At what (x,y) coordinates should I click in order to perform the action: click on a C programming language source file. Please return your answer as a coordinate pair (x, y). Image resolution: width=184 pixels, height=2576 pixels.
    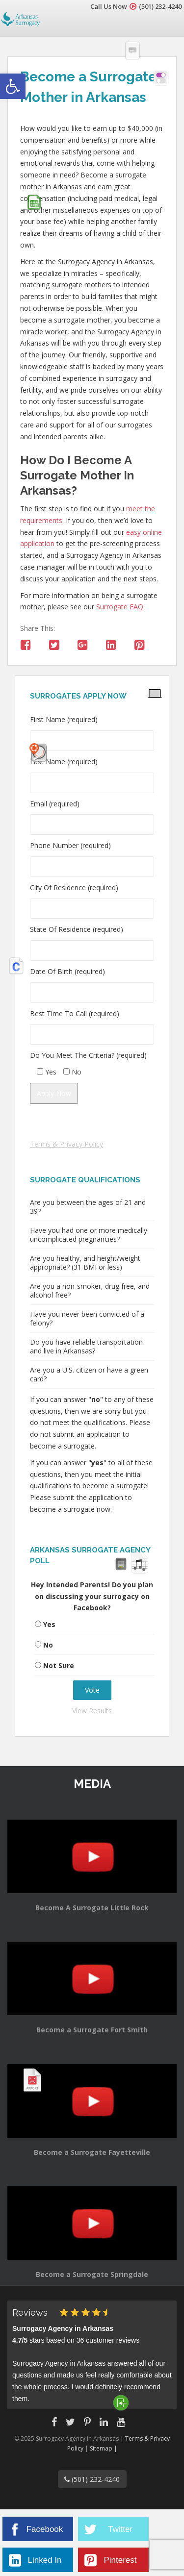
    Looking at the image, I should click on (16, 966).